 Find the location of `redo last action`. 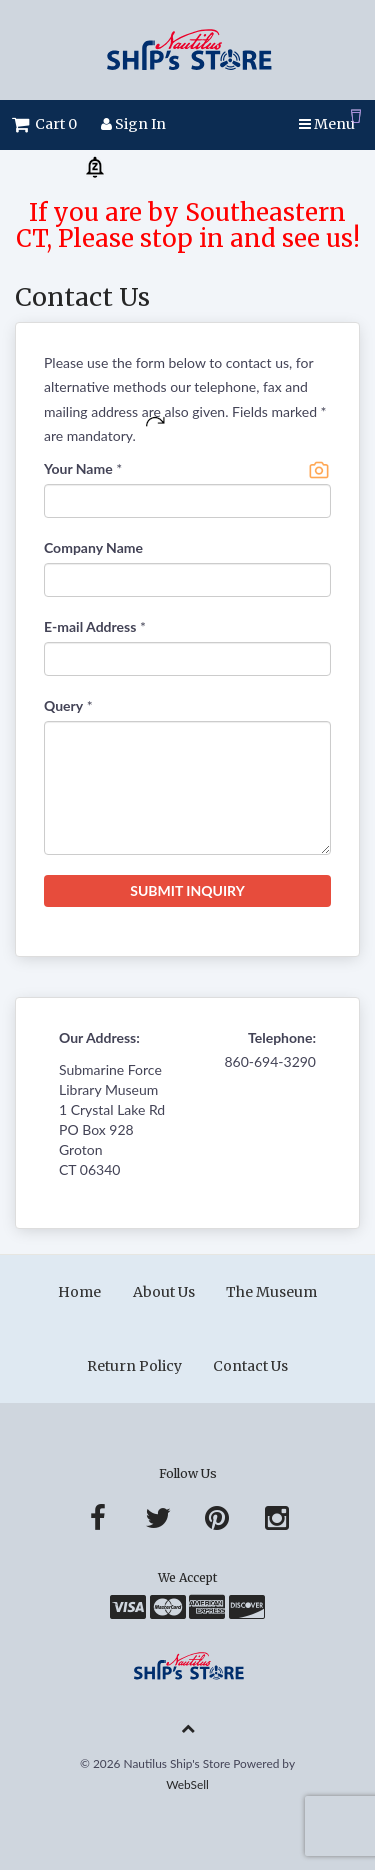

redo last action is located at coordinates (155, 421).